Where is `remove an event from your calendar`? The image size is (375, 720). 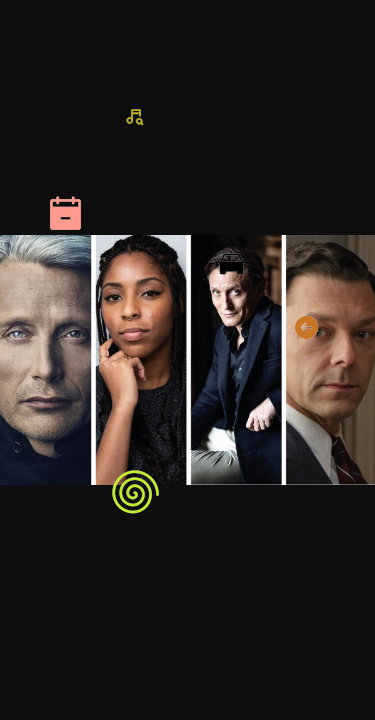 remove an event from your calendar is located at coordinates (65, 214).